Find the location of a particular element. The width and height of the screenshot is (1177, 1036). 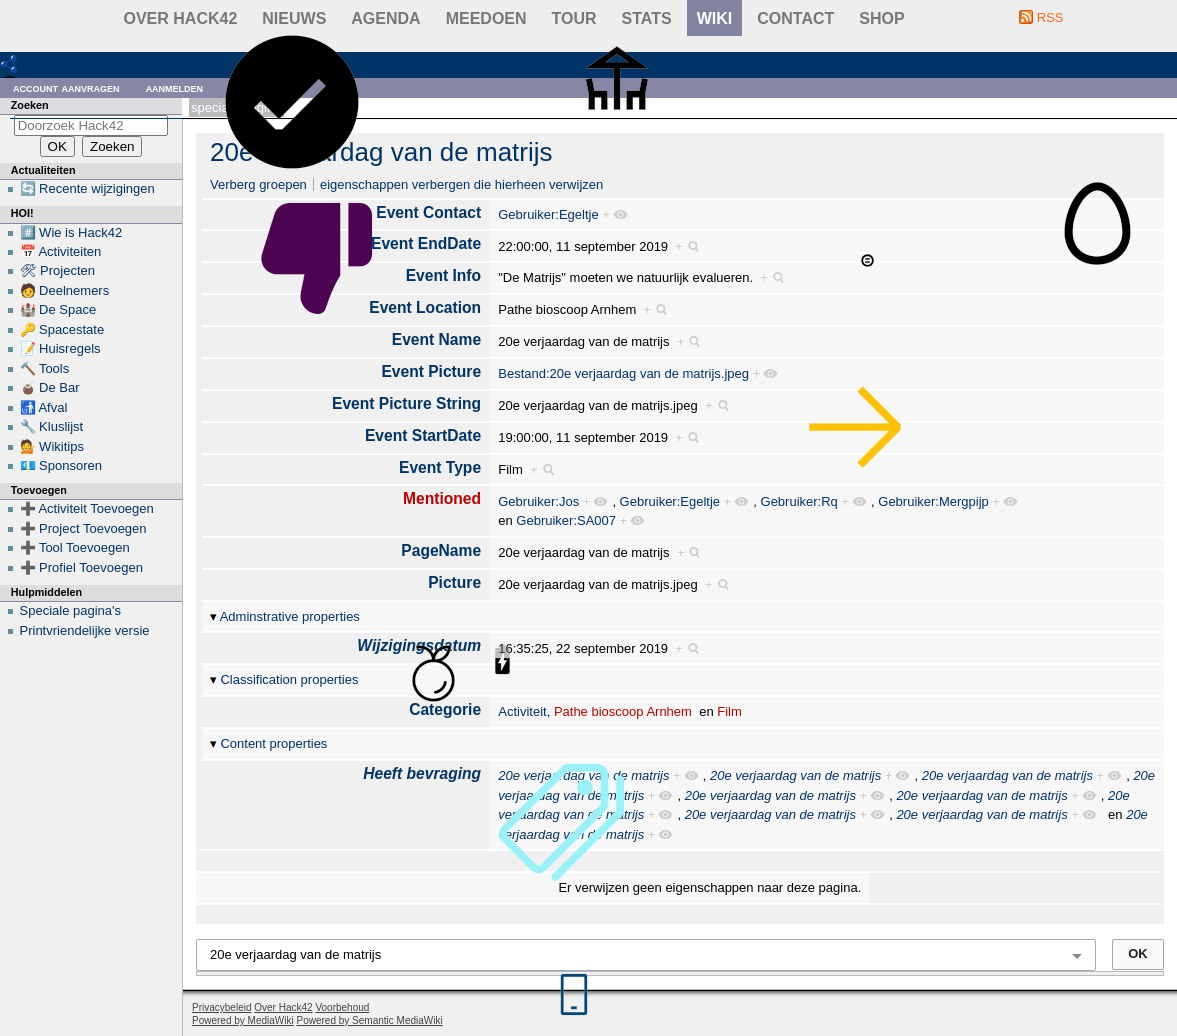

navigate to the next item or screen is located at coordinates (855, 423).